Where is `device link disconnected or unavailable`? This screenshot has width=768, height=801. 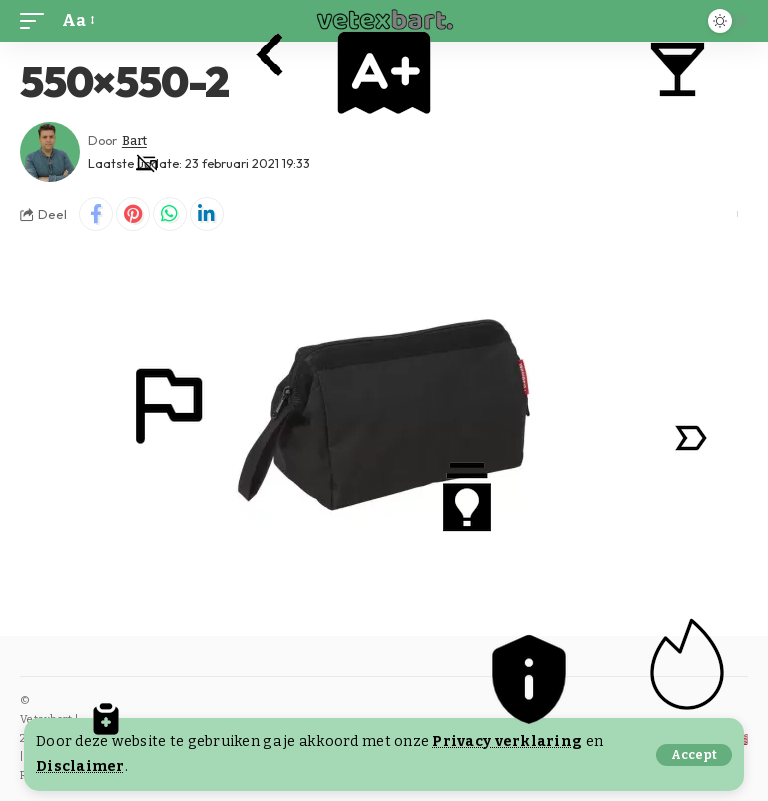 device link disconnected or unavailable is located at coordinates (146, 163).